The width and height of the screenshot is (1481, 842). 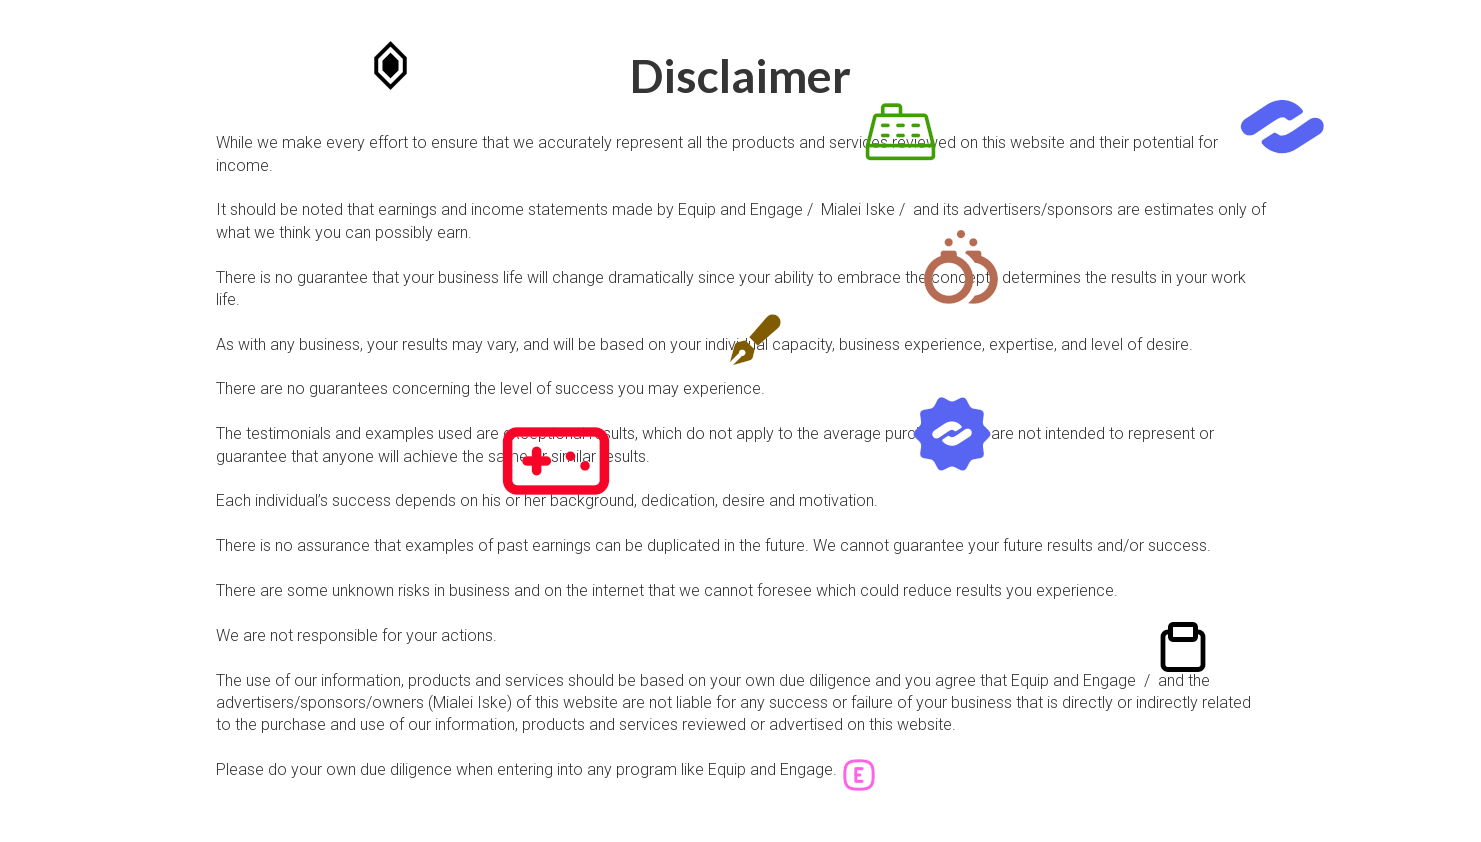 What do you see at coordinates (952, 434) in the screenshot?
I see `indicates a discord partnered server` at bounding box center [952, 434].